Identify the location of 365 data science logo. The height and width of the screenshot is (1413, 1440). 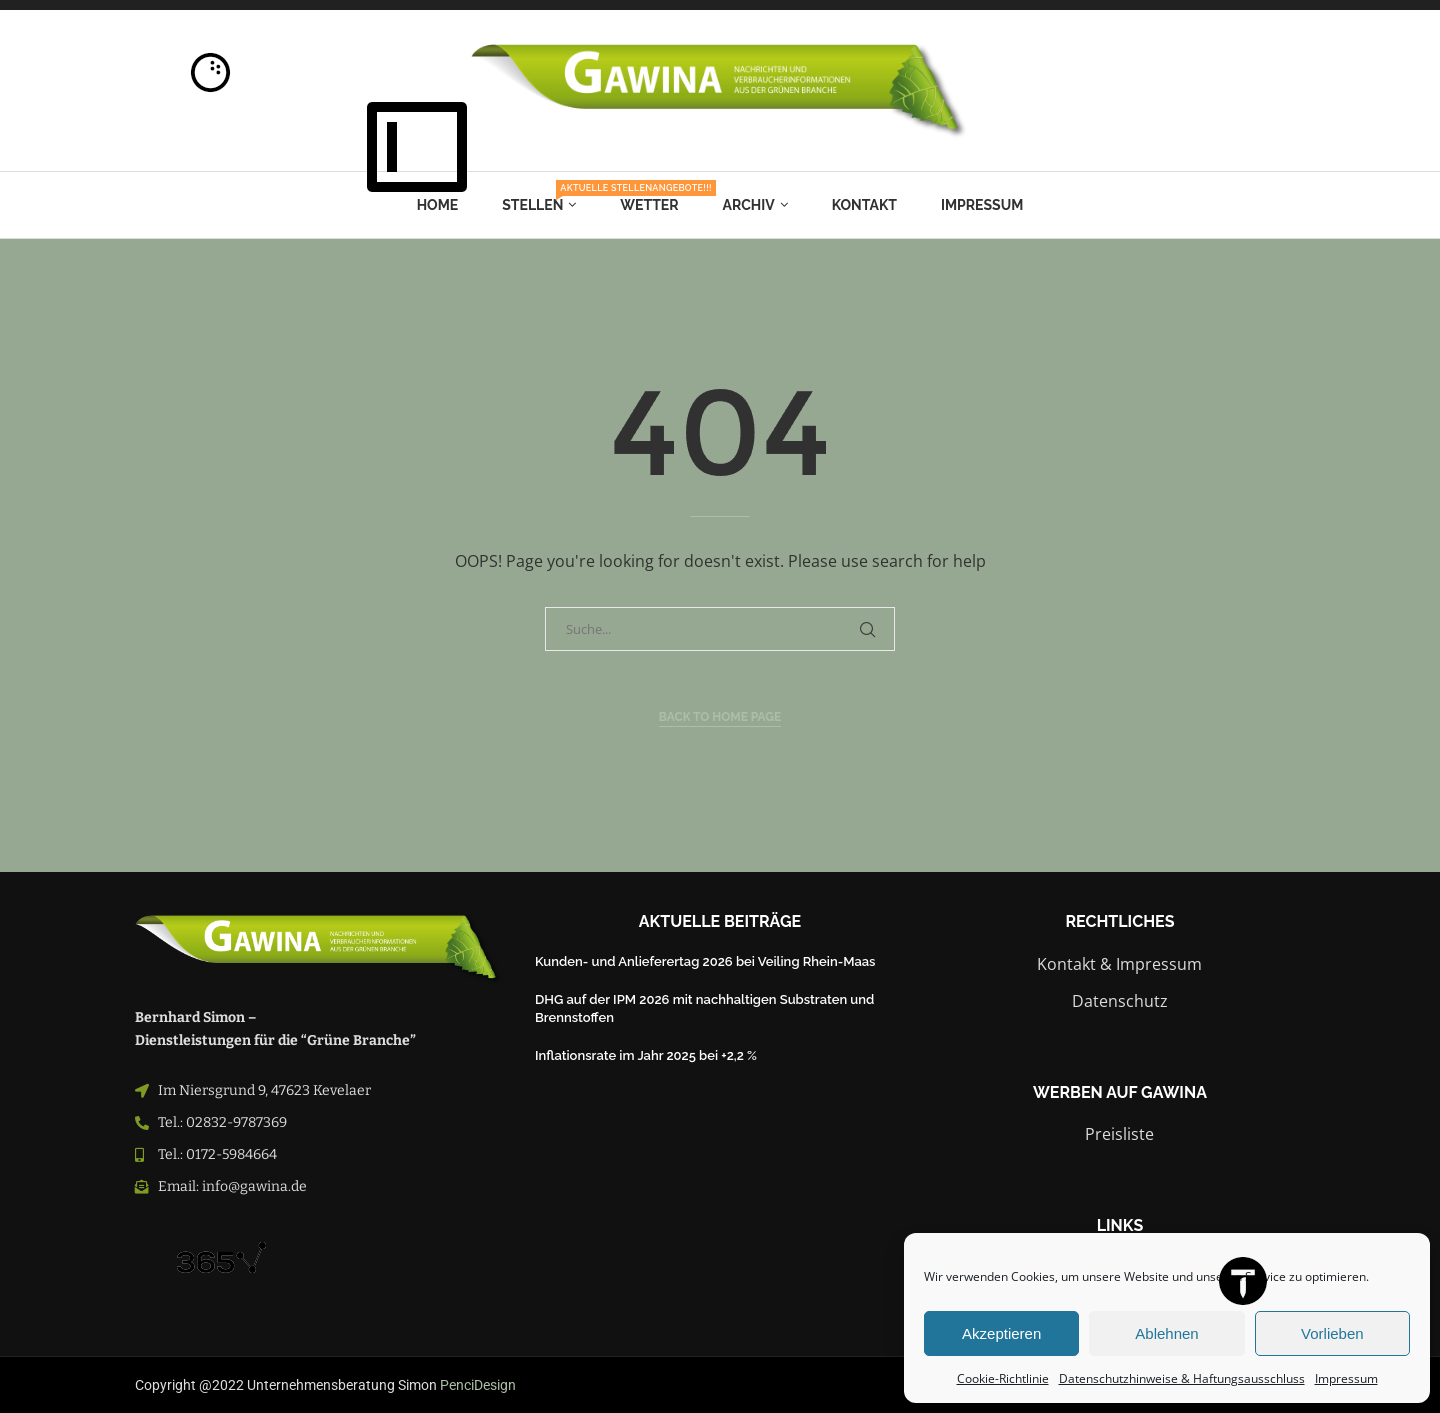
(221, 1257).